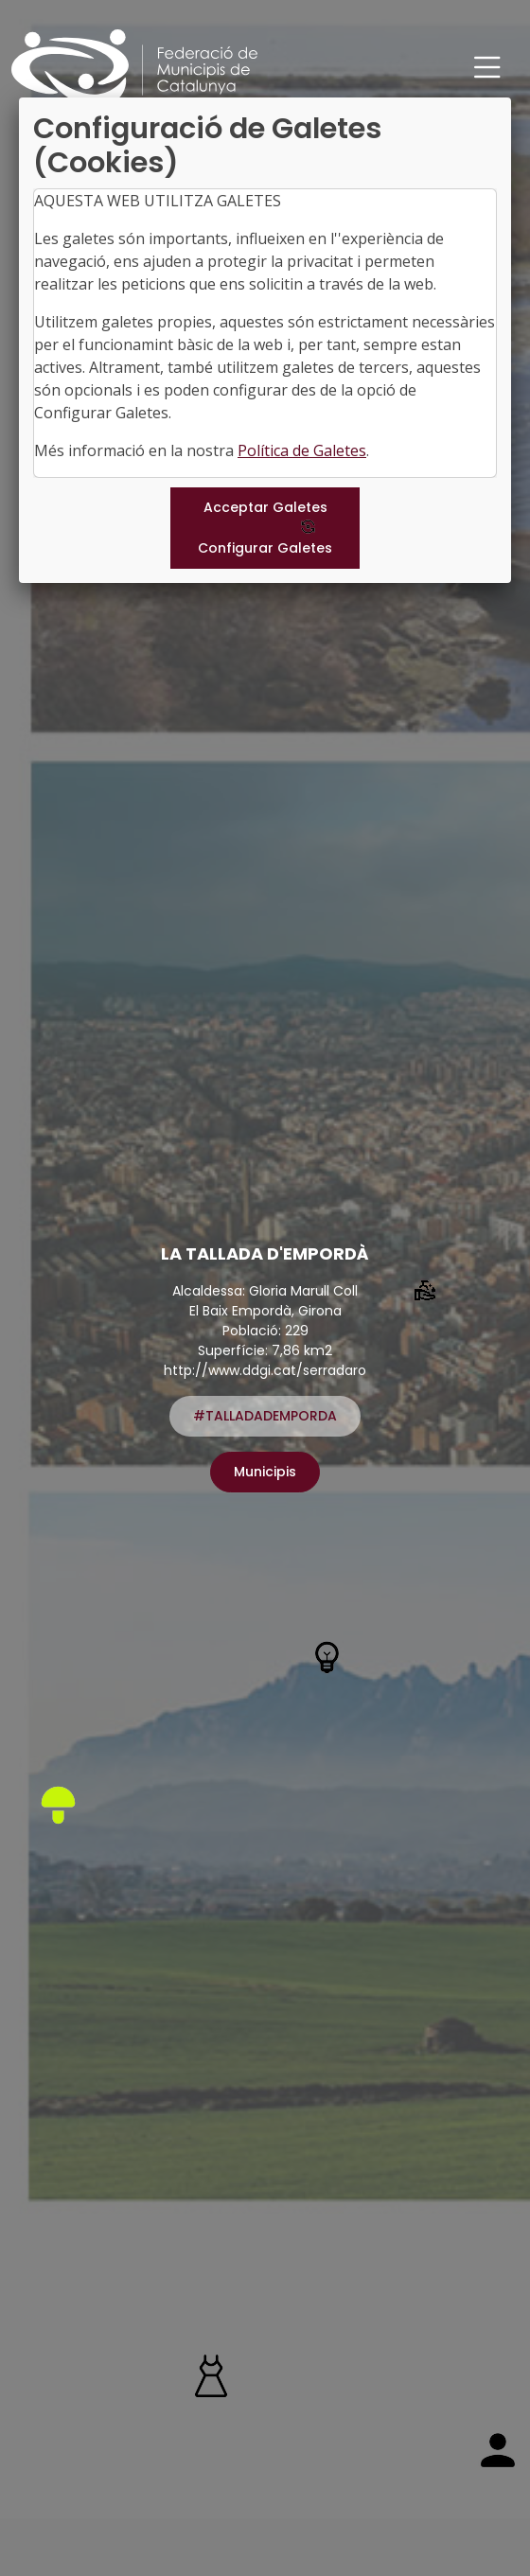 The height and width of the screenshot is (2576, 530). Describe the element at coordinates (58, 1805) in the screenshot. I see `browse or access food/ingredient categories` at that location.